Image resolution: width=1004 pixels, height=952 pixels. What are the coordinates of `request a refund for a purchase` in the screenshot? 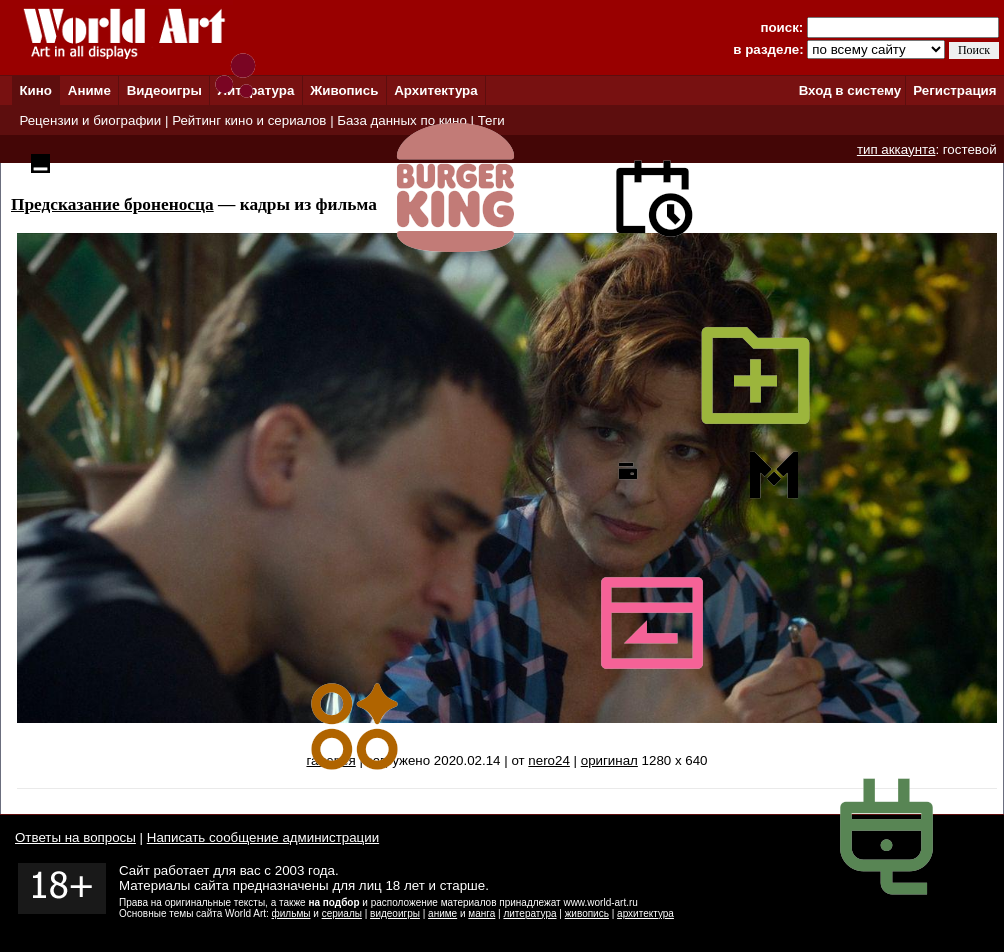 It's located at (652, 623).